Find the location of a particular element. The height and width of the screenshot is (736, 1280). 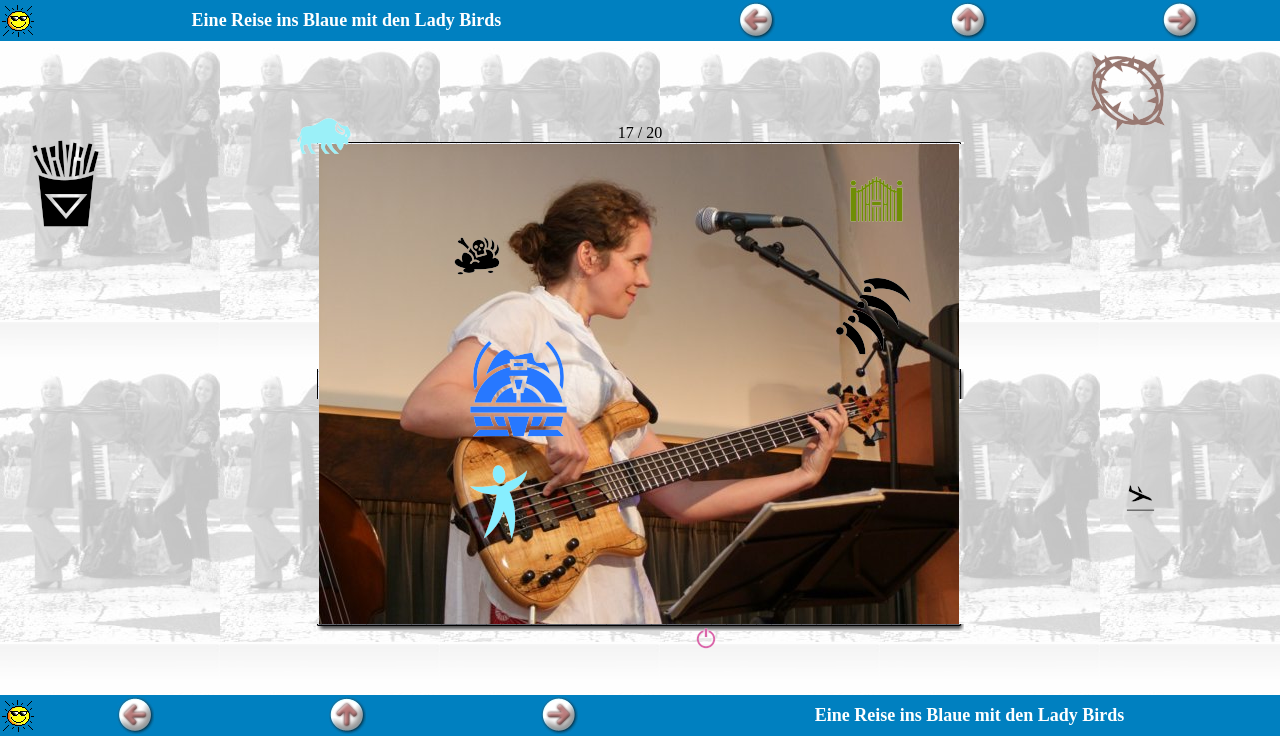

enter a gated area or level is located at coordinates (876, 195).